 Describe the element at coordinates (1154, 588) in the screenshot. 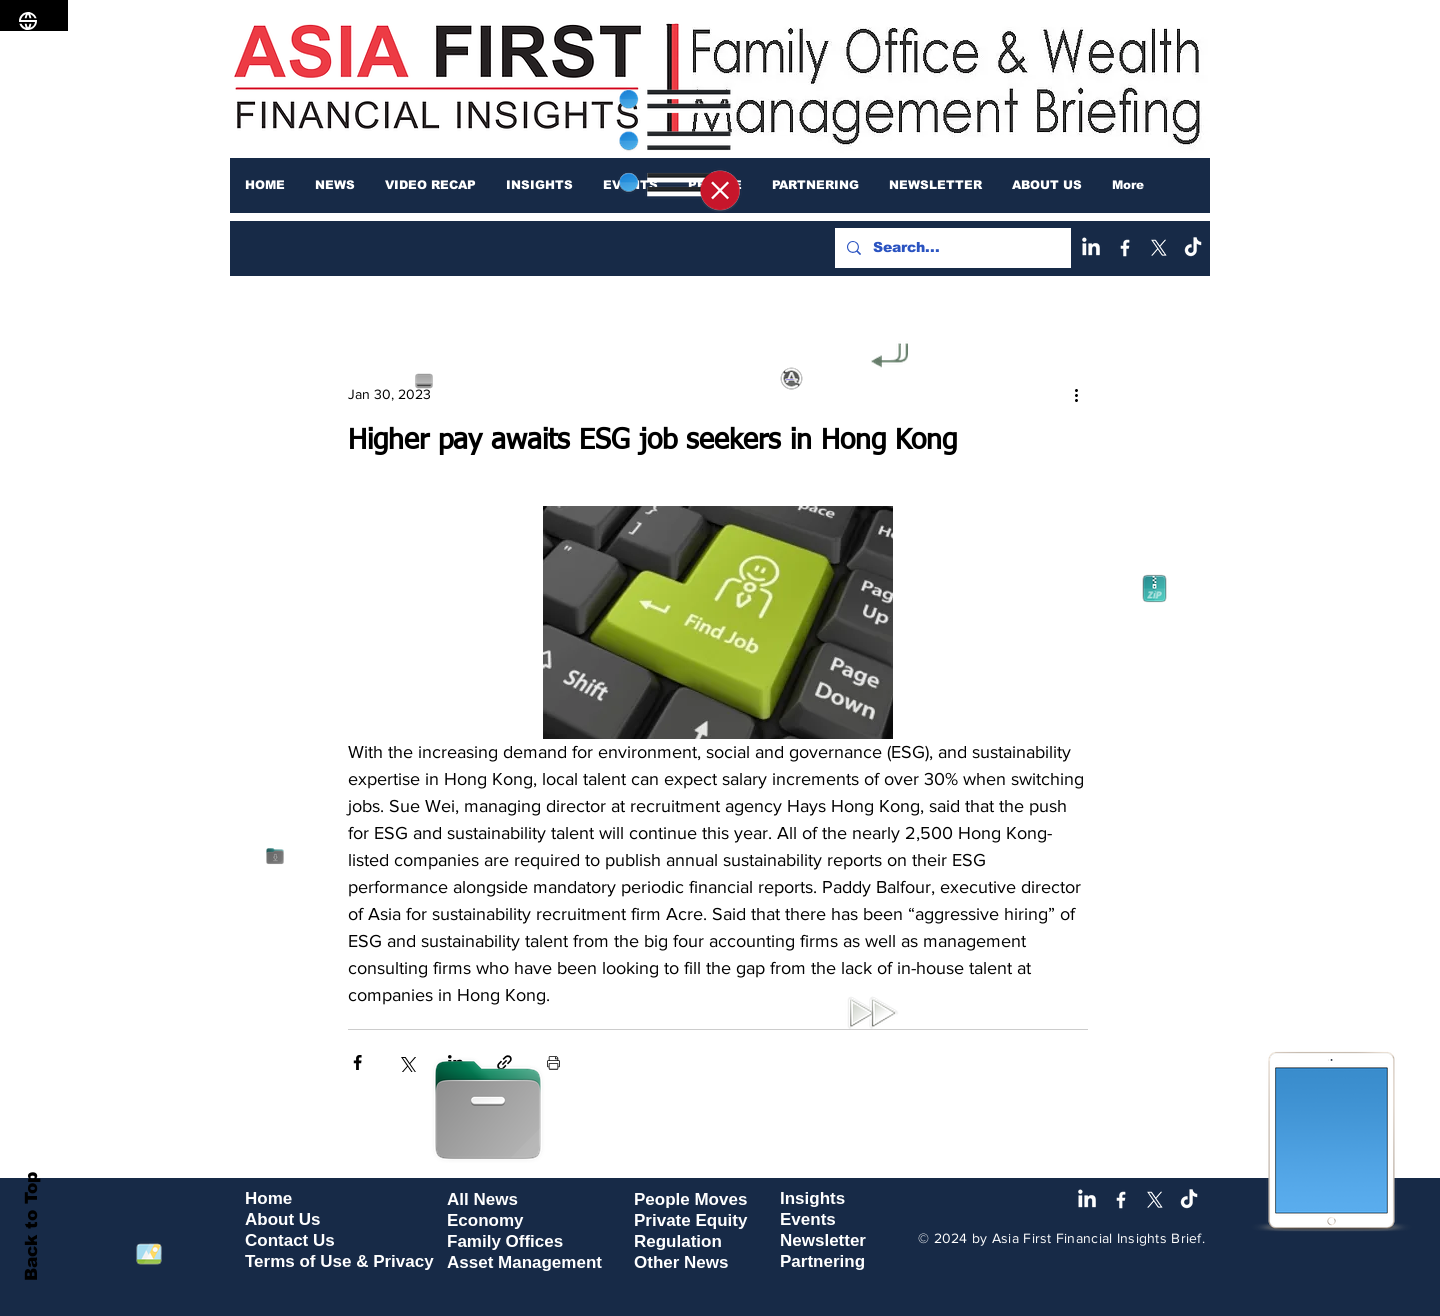

I see `open a compressed zip archive` at that location.